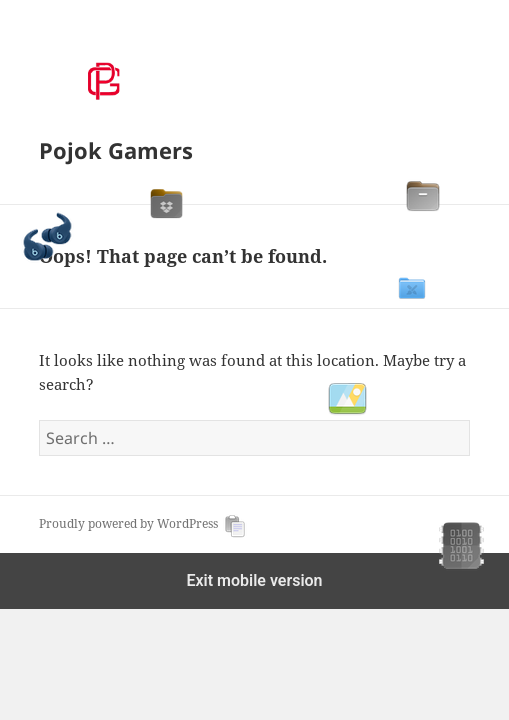  Describe the element at coordinates (461, 545) in the screenshot. I see `firmware file type indicator` at that location.